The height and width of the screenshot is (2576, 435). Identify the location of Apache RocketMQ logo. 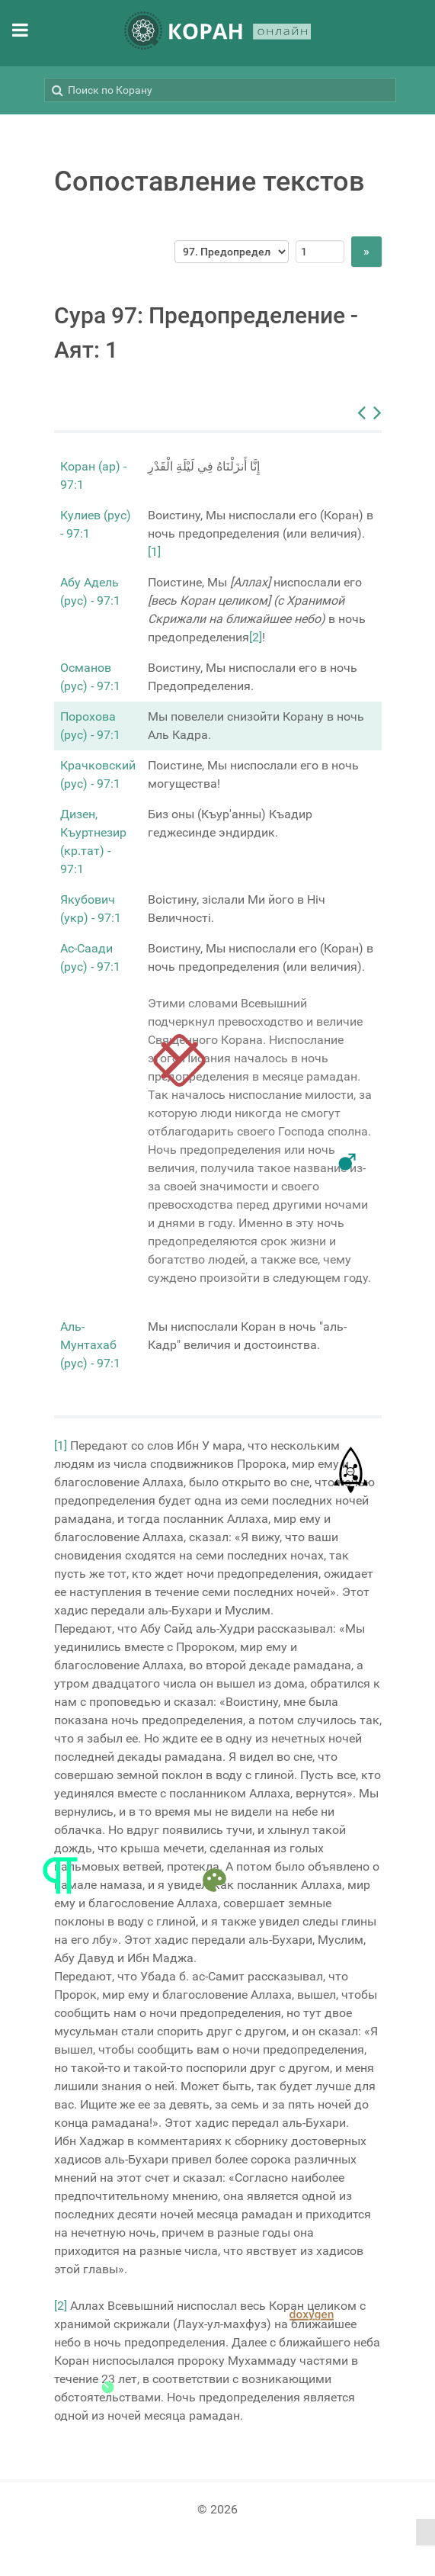
(350, 1469).